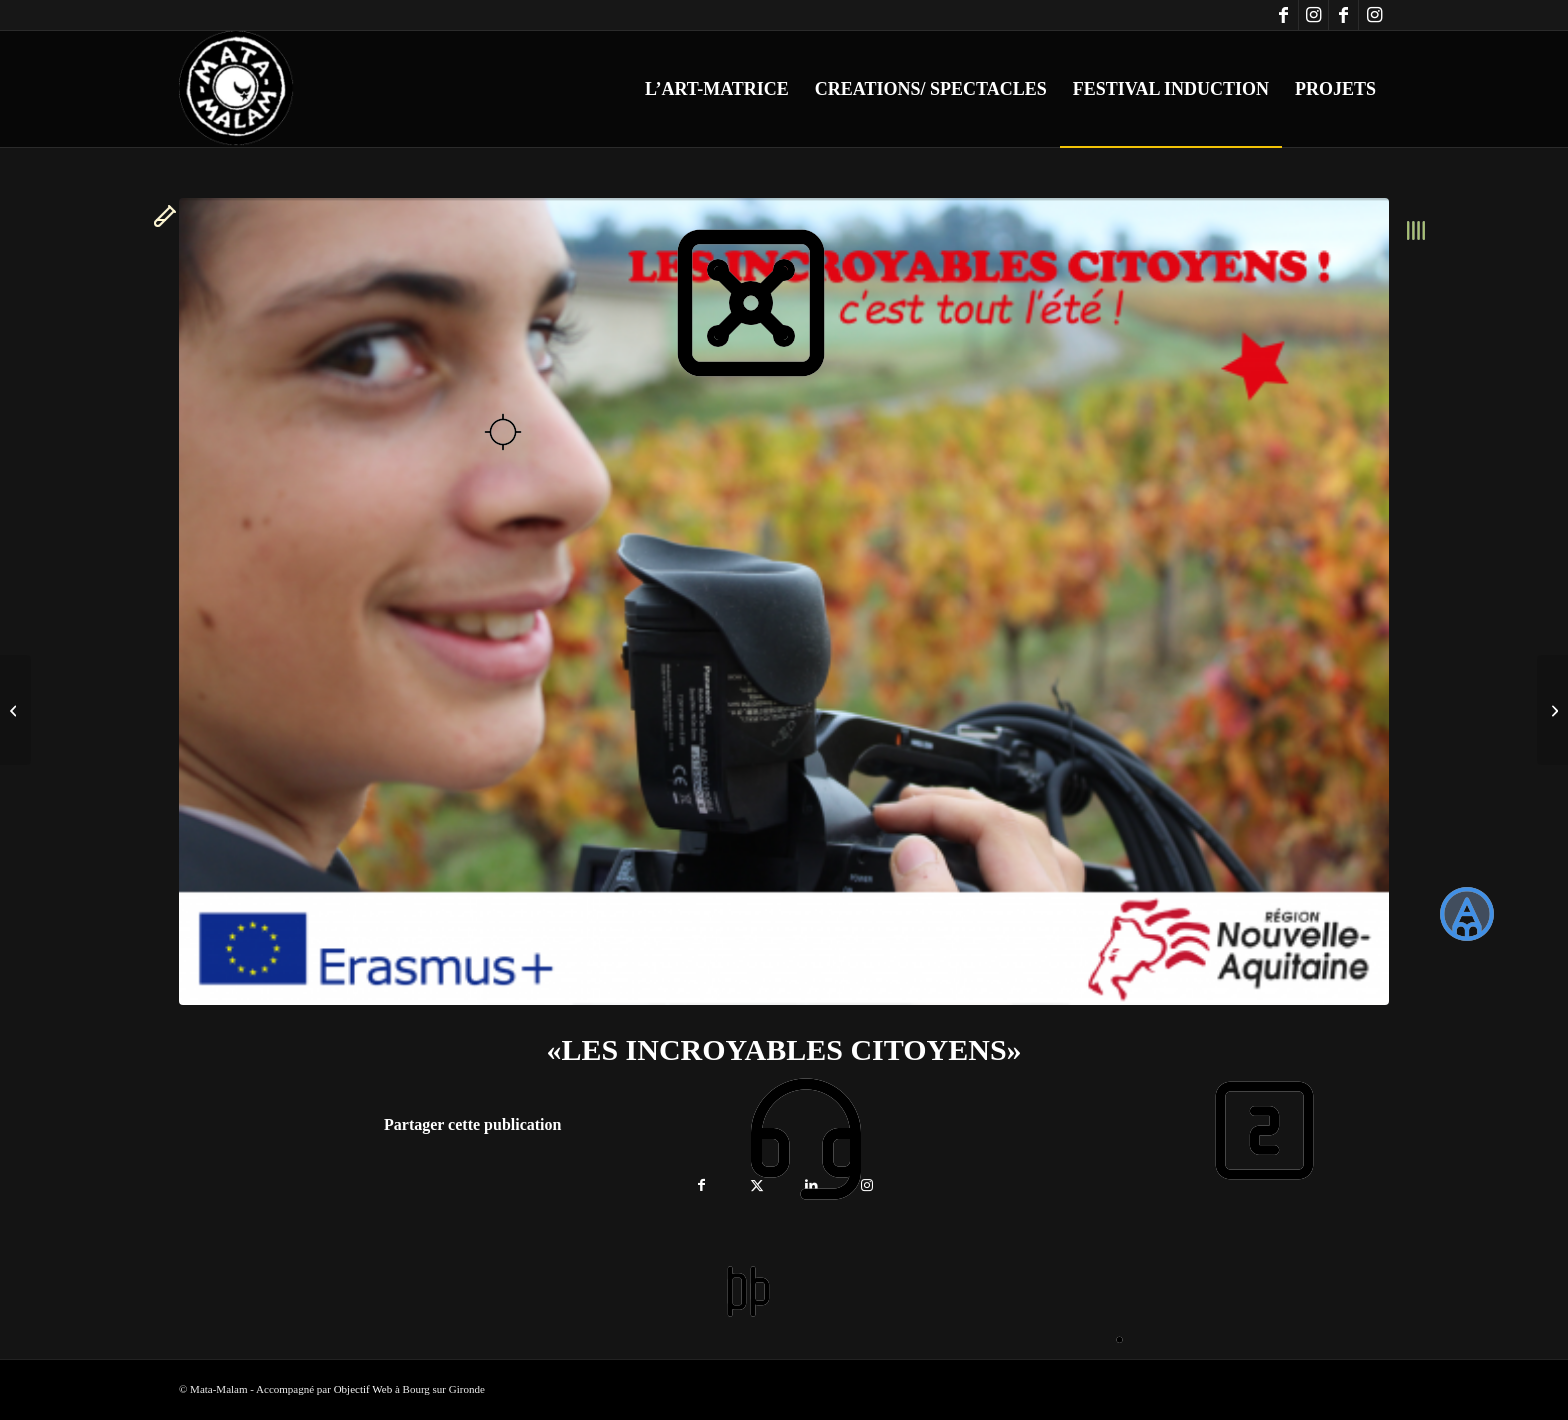  Describe the element at coordinates (751, 303) in the screenshot. I see `access secure storage or vault` at that location.